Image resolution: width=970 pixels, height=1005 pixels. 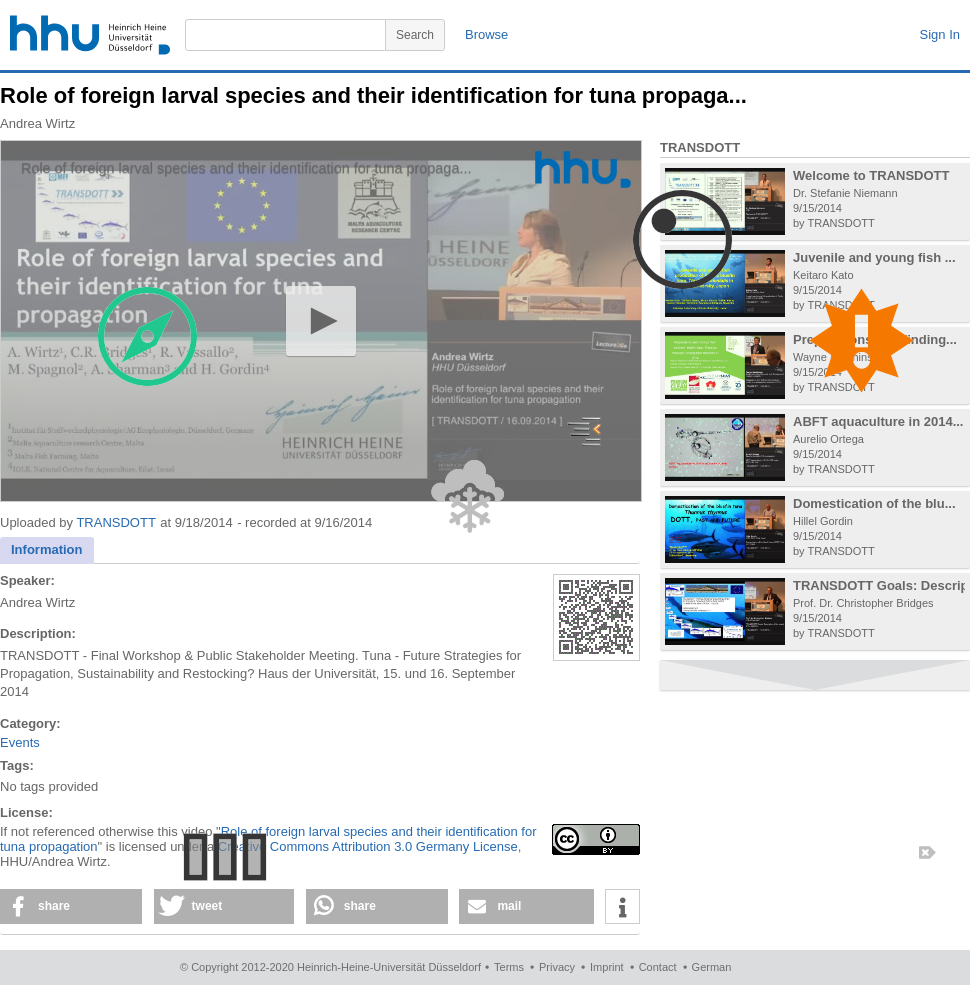 What do you see at coordinates (927, 852) in the screenshot?
I see `clear text input field (right-to-left layout)` at bounding box center [927, 852].